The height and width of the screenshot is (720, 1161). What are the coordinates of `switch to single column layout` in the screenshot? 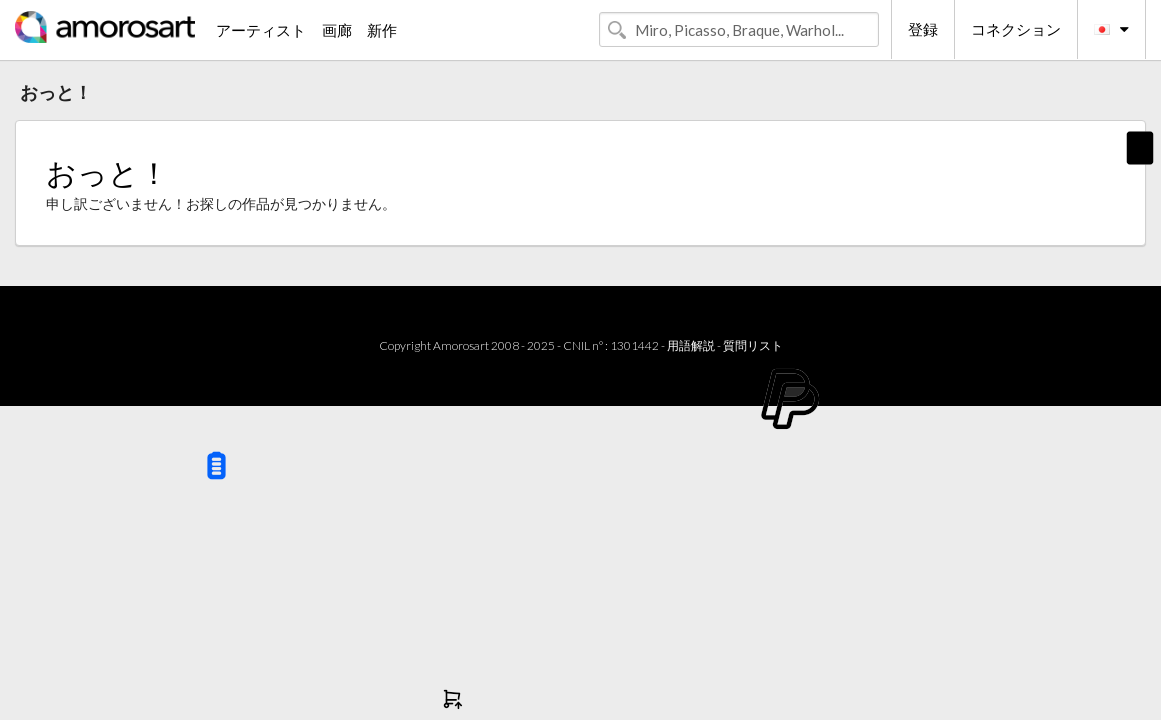 It's located at (1140, 148).